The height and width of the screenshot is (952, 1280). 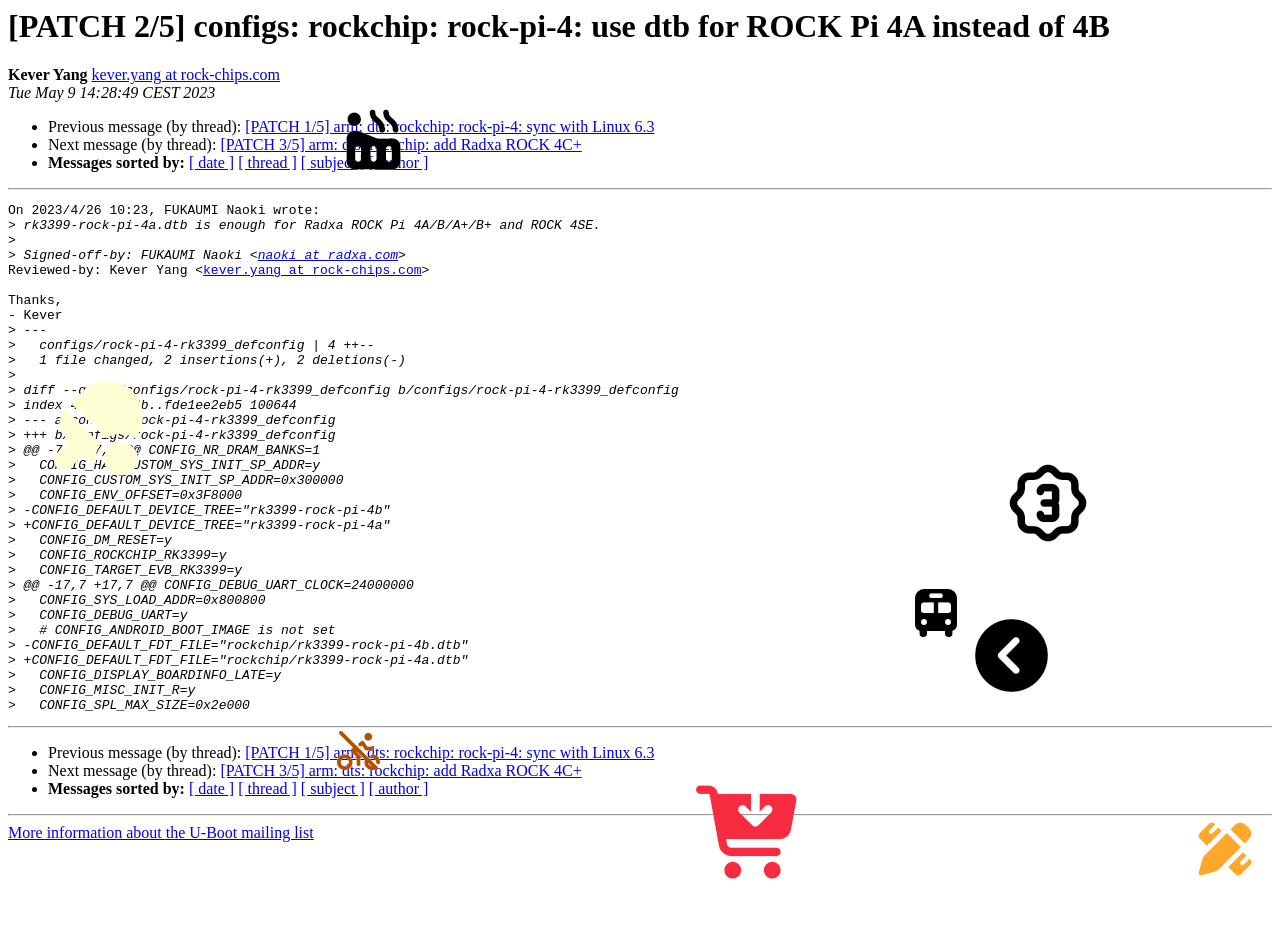 What do you see at coordinates (752, 833) in the screenshot?
I see `add item to shopping cart` at bounding box center [752, 833].